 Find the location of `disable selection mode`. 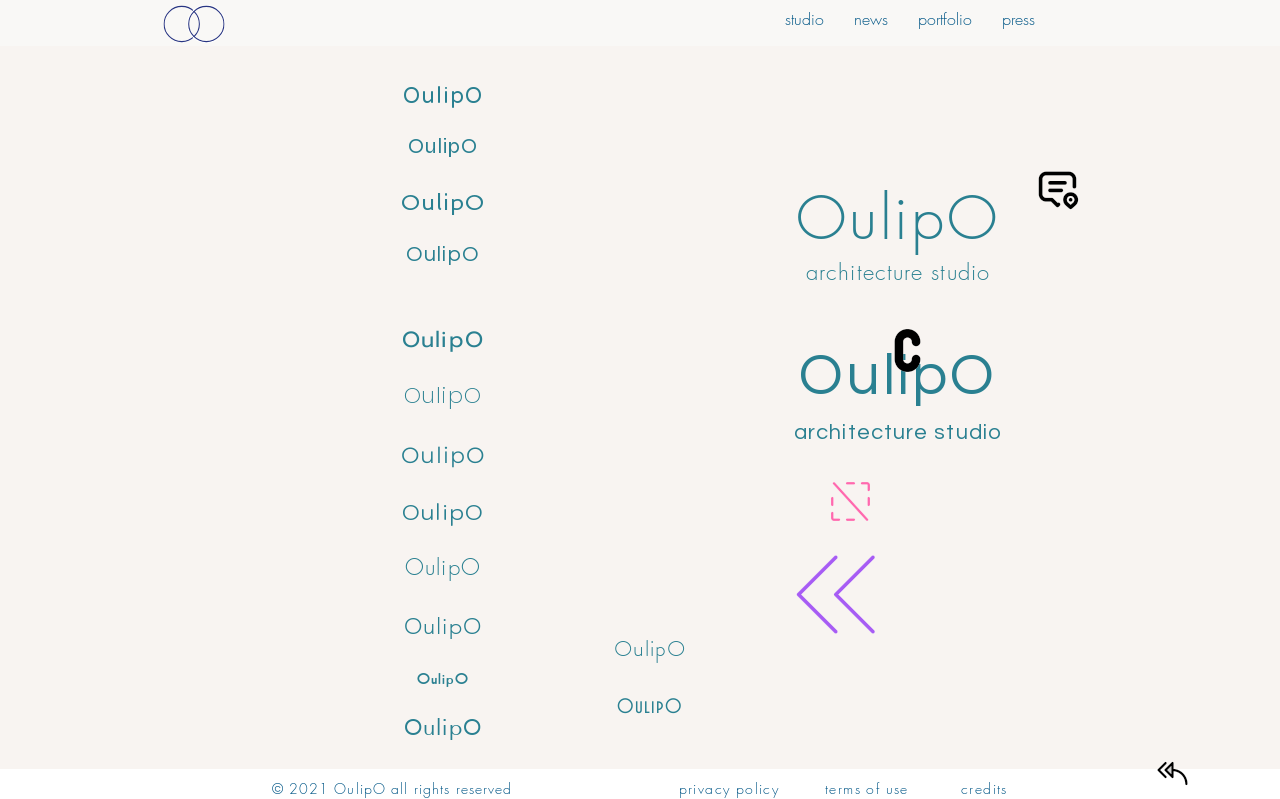

disable selection mode is located at coordinates (850, 501).